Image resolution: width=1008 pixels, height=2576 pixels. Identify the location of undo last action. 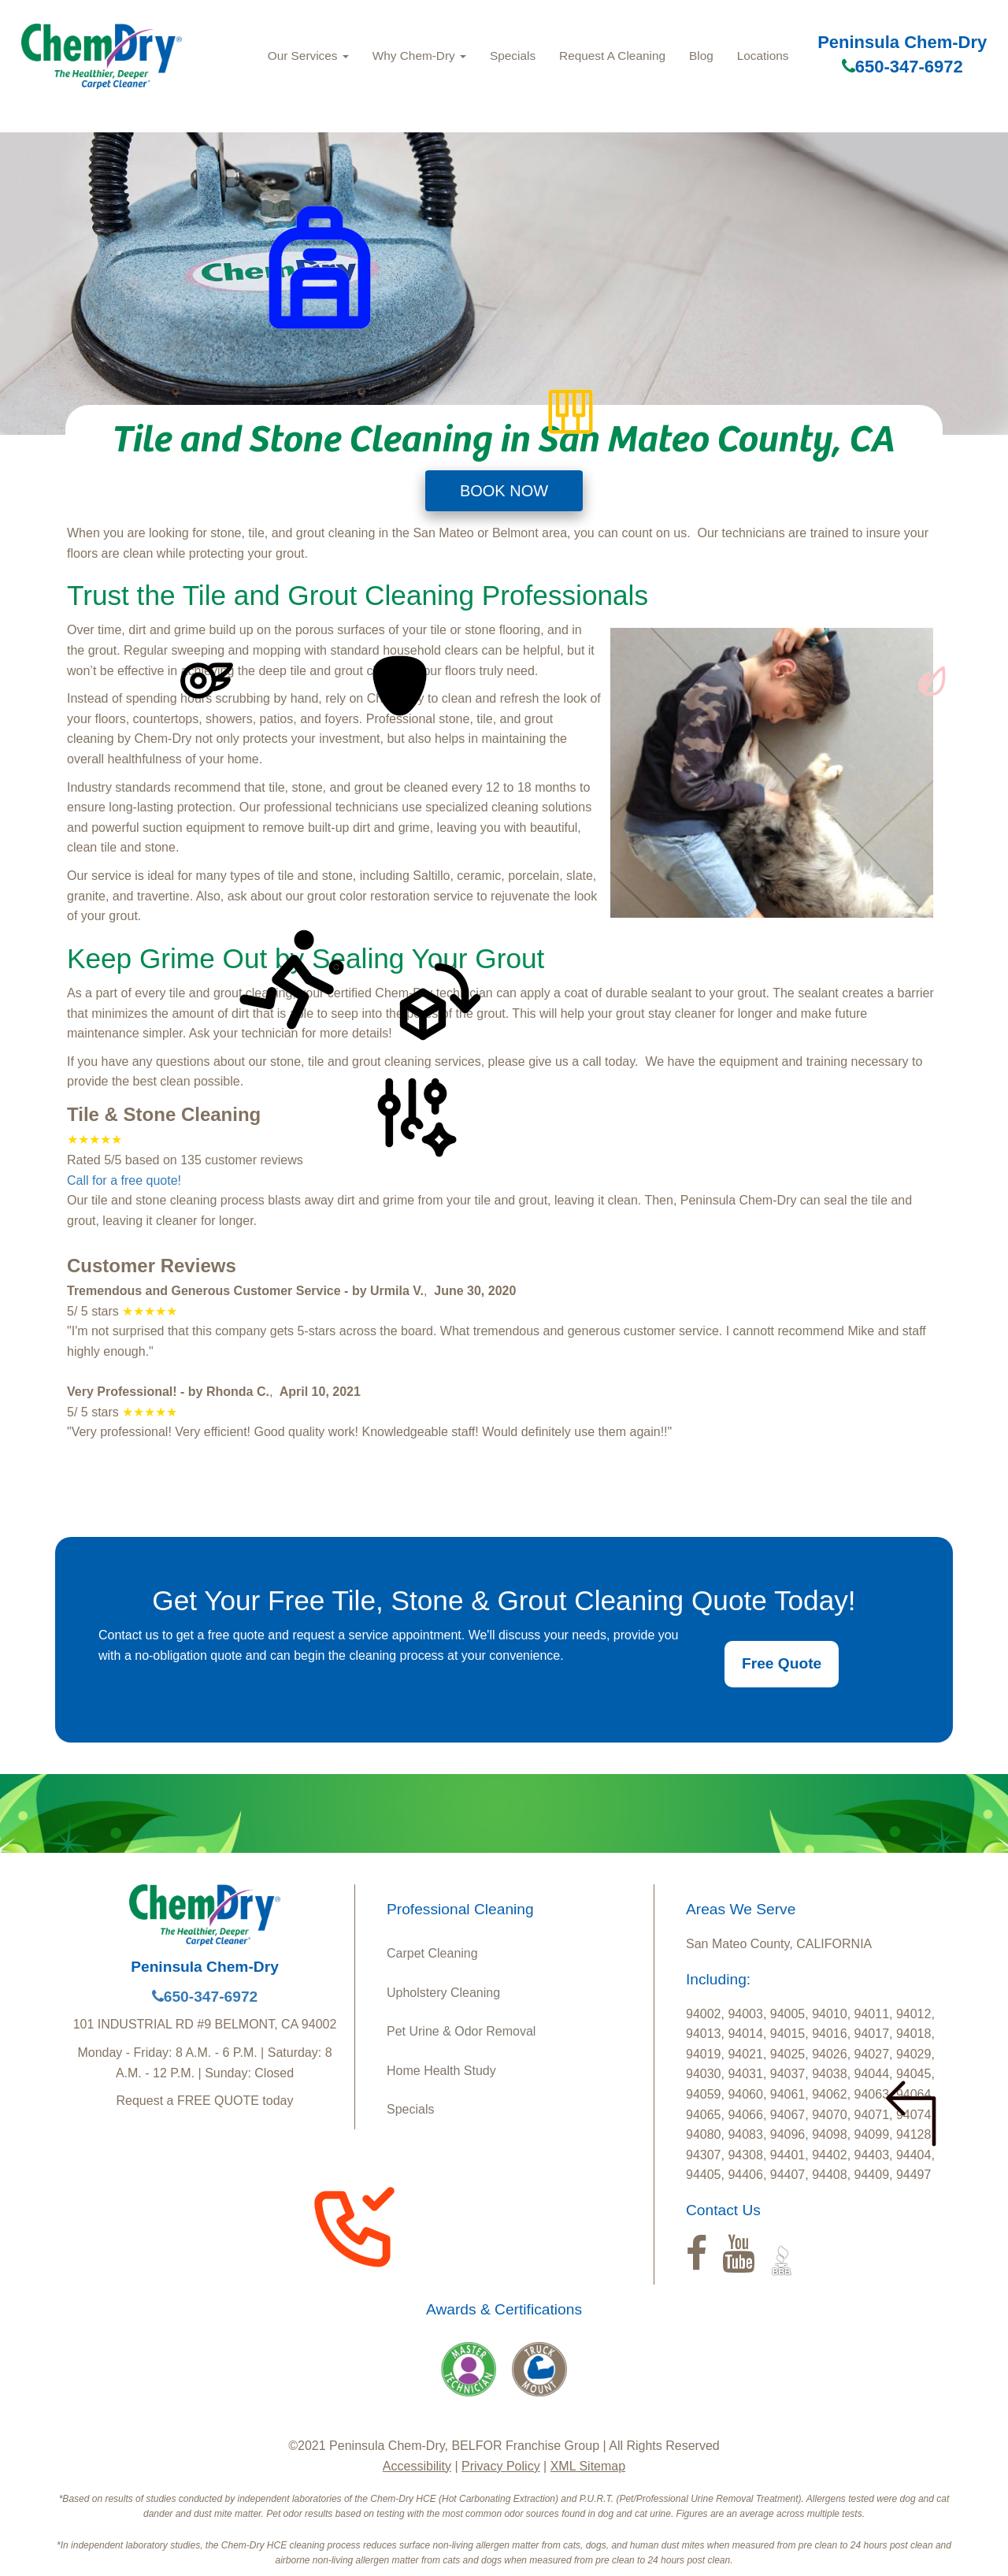
(914, 2114).